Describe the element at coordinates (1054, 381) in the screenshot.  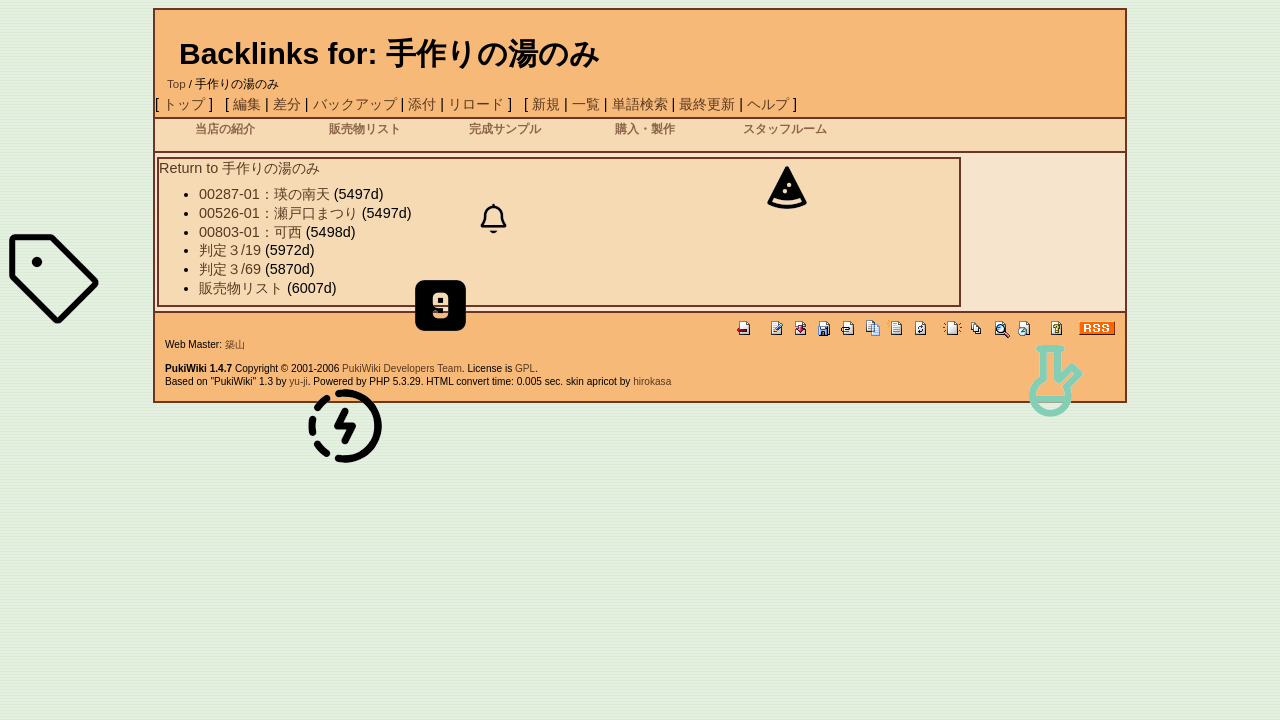
I see `access chemistry or laboratory tools` at that location.